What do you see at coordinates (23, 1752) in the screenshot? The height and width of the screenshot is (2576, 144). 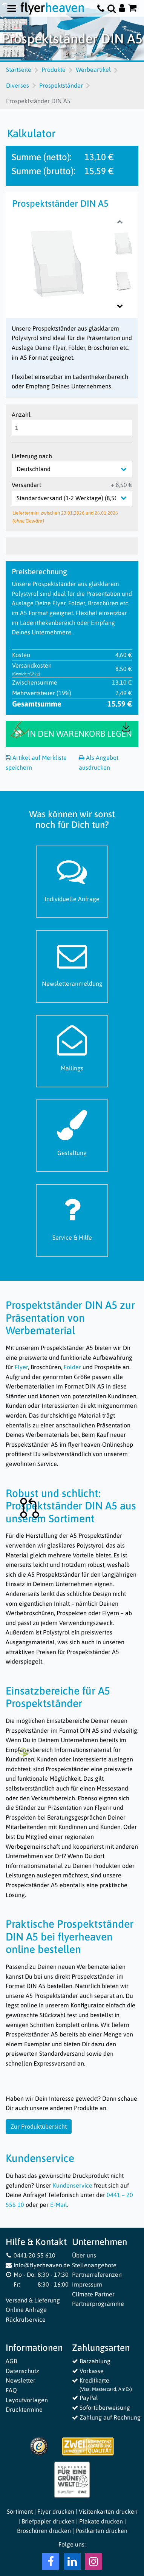 I see `send to remote agent or cloud service` at bounding box center [23, 1752].